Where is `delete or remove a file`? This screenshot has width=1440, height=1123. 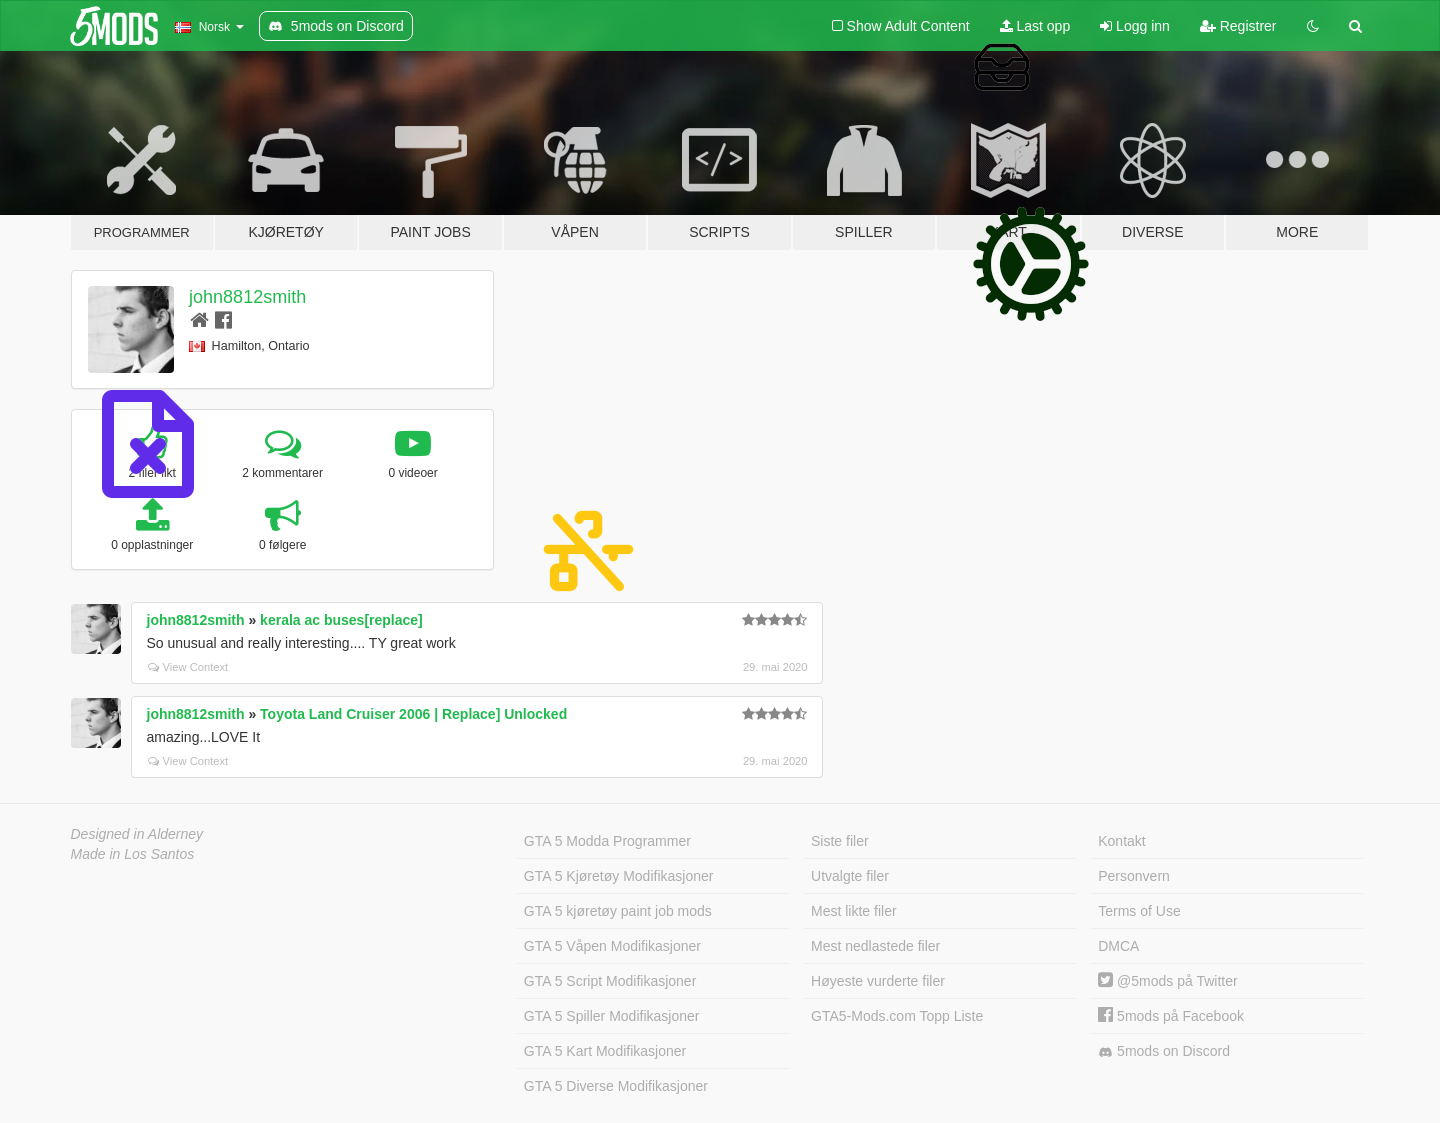
delete or remove a file is located at coordinates (148, 444).